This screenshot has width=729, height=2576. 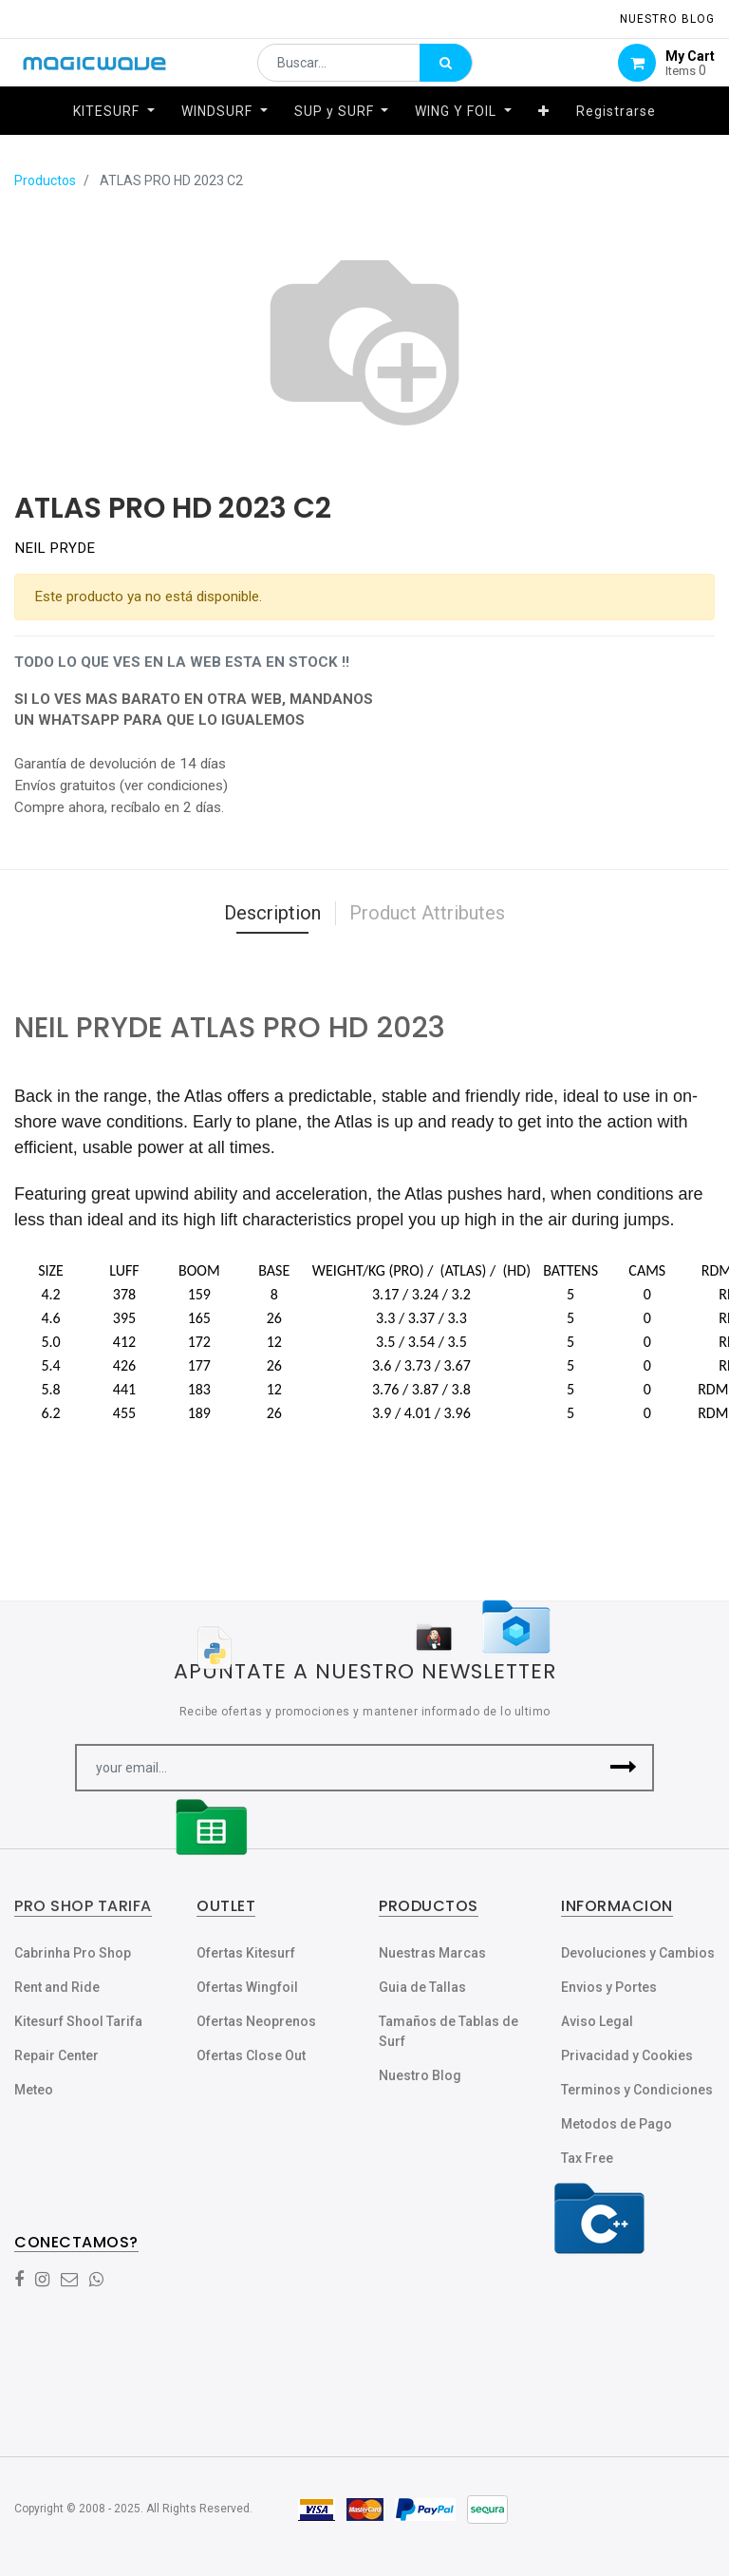 What do you see at coordinates (515, 1628) in the screenshot?
I see `open folder containing microsoft dynamics 365 remote assist files` at bounding box center [515, 1628].